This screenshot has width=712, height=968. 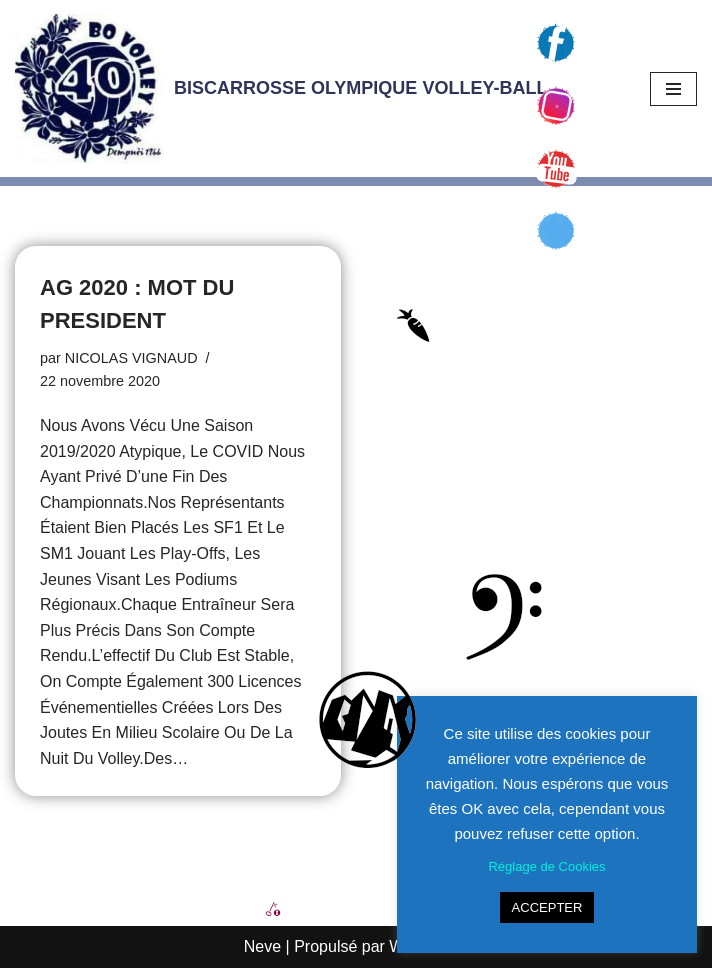 What do you see at coordinates (504, 617) in the screenshot?
I see `indicates bass clef or low-range musical notation` at bounding box center [504, 617].